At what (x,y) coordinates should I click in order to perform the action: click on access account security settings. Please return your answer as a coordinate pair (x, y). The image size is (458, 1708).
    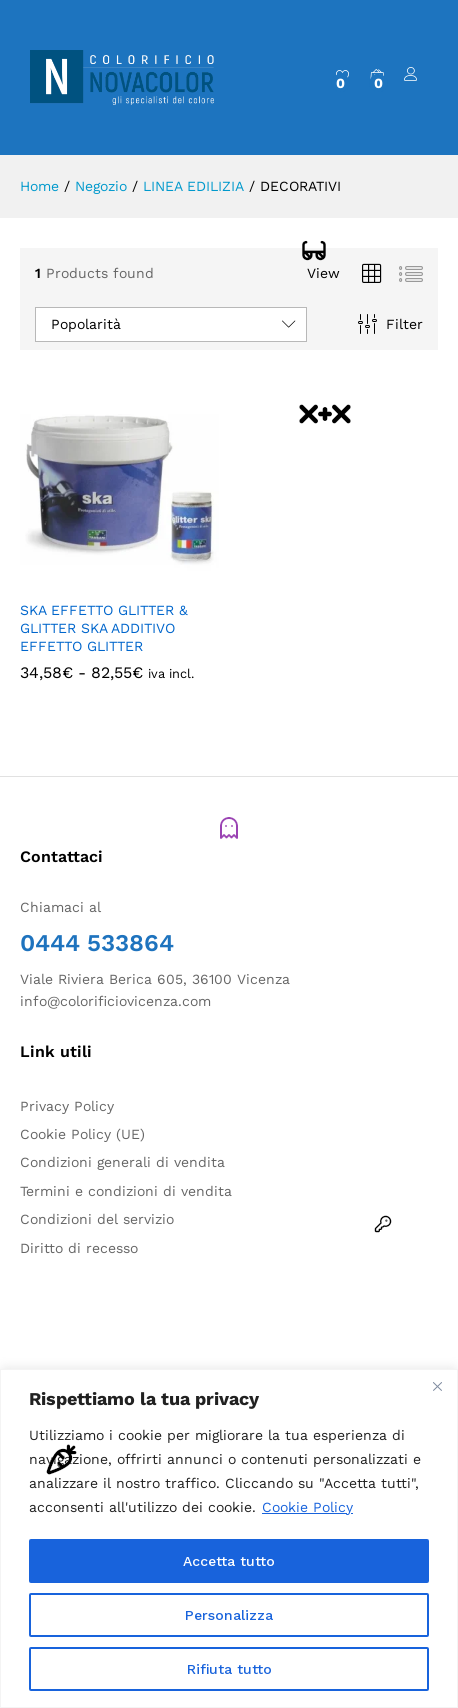
    Looking at the image, I should click on (383, 1224).